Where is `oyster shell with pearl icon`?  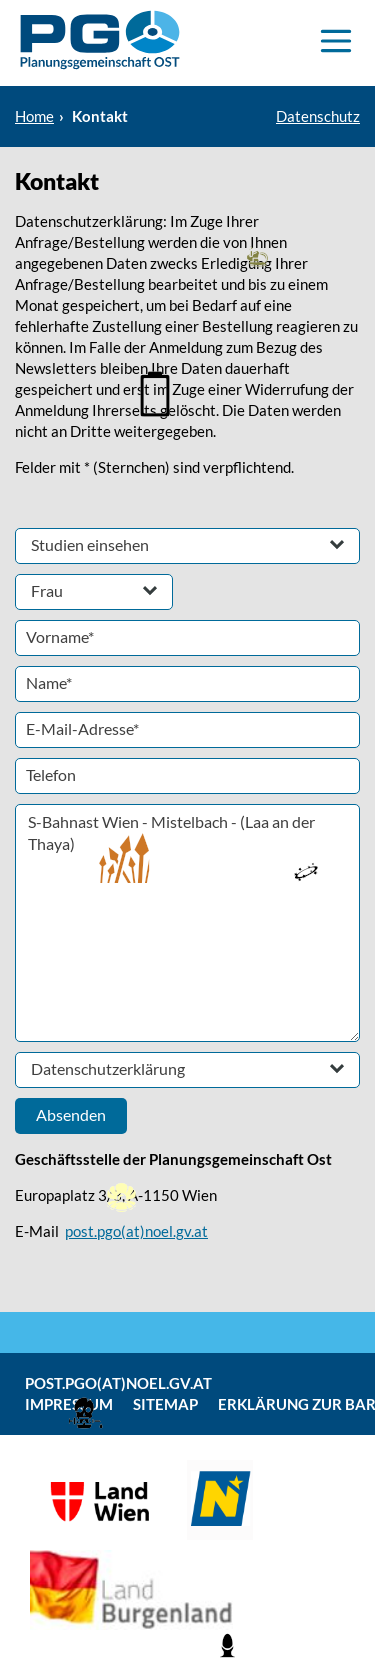 oyster shell with pearl icon is located at coordinates (121, 1197).